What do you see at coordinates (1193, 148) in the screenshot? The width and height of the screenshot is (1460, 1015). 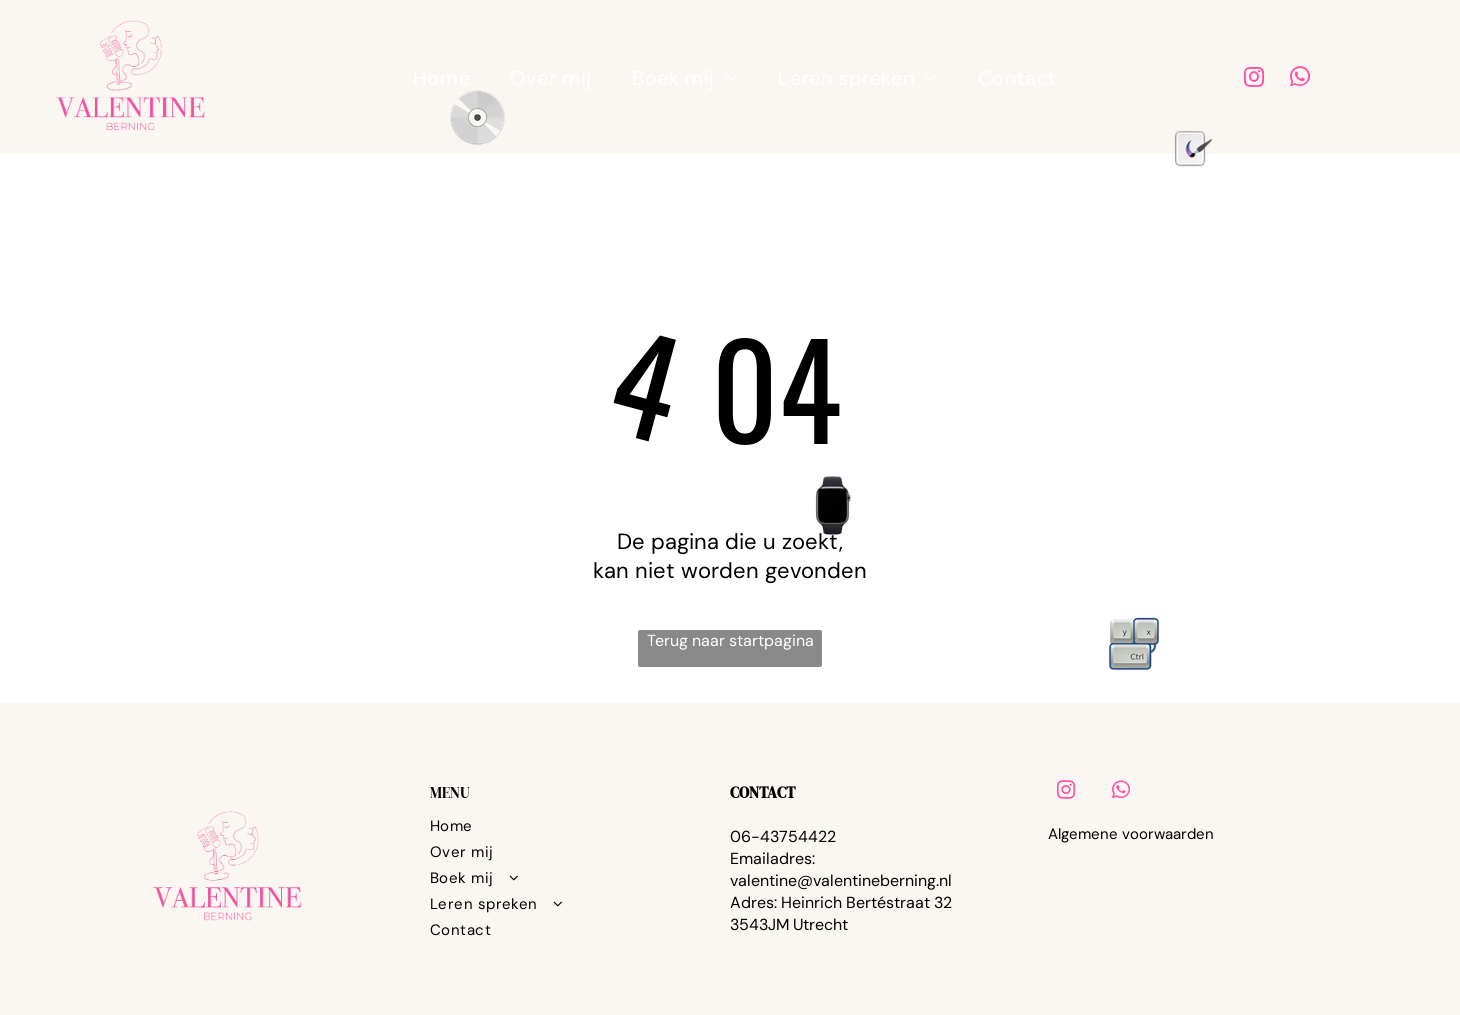 I see `create a new application or software package` at bounding box center [1193, 148].